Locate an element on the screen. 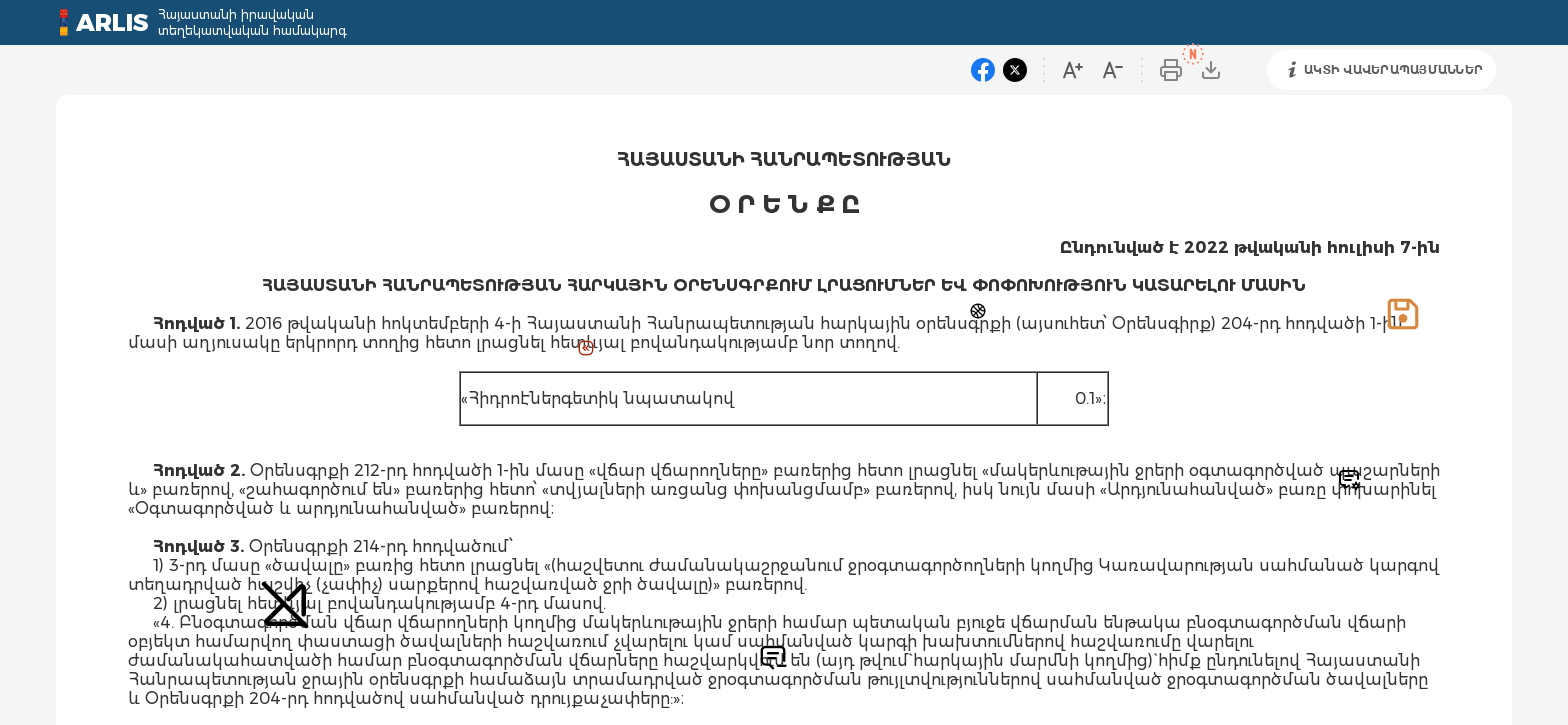 The image size is (1568, 725). save current file or document is located at coordinates (1403, 314).